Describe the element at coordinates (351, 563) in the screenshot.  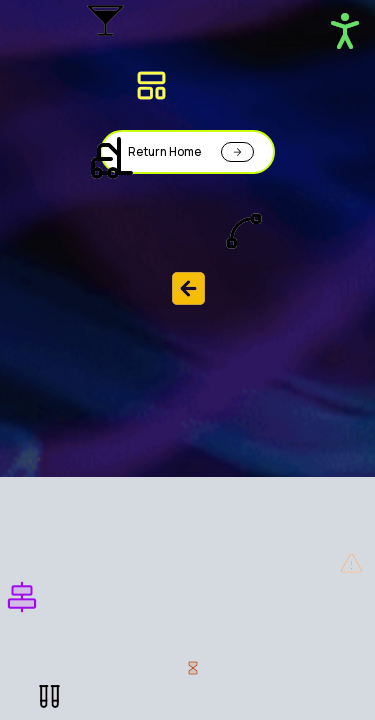
I see `indicates a warning or caution state` at that location.